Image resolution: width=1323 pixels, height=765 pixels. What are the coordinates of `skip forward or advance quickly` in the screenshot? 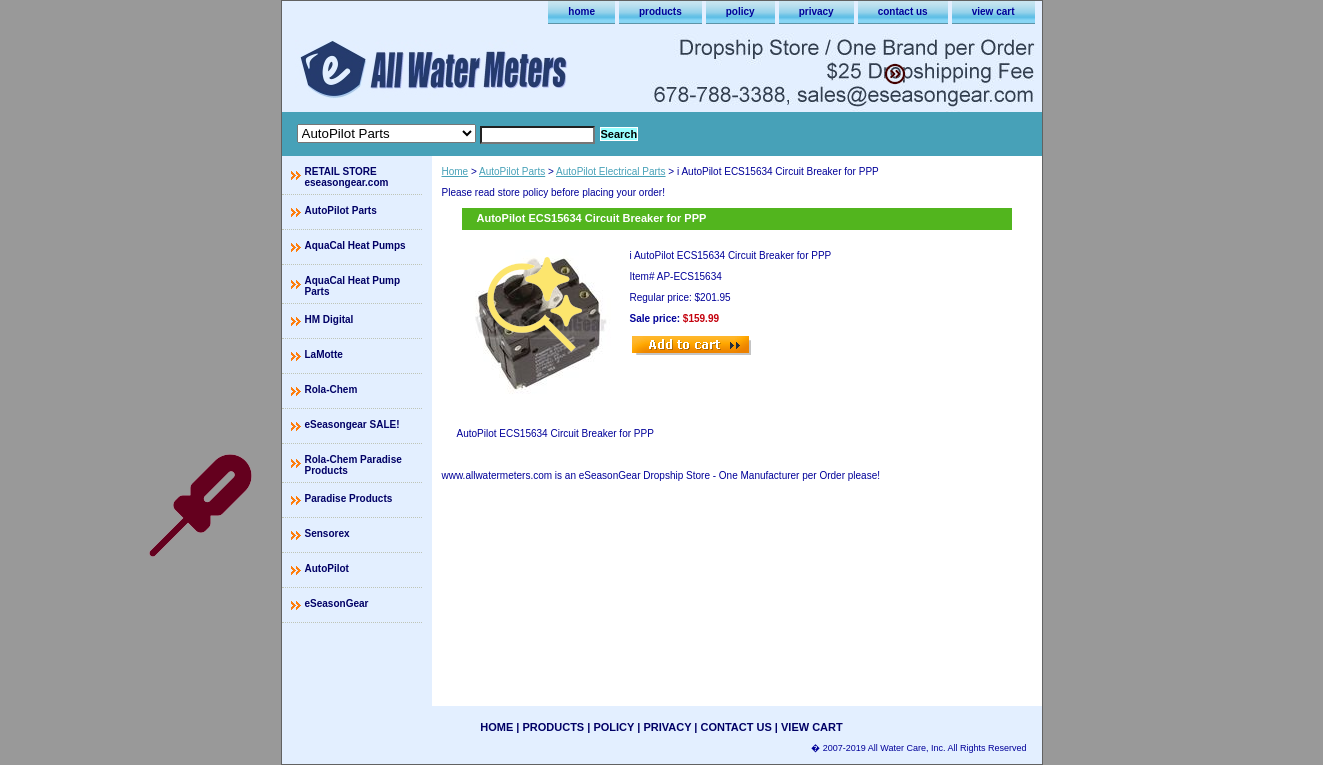 It's located at (895, 74).